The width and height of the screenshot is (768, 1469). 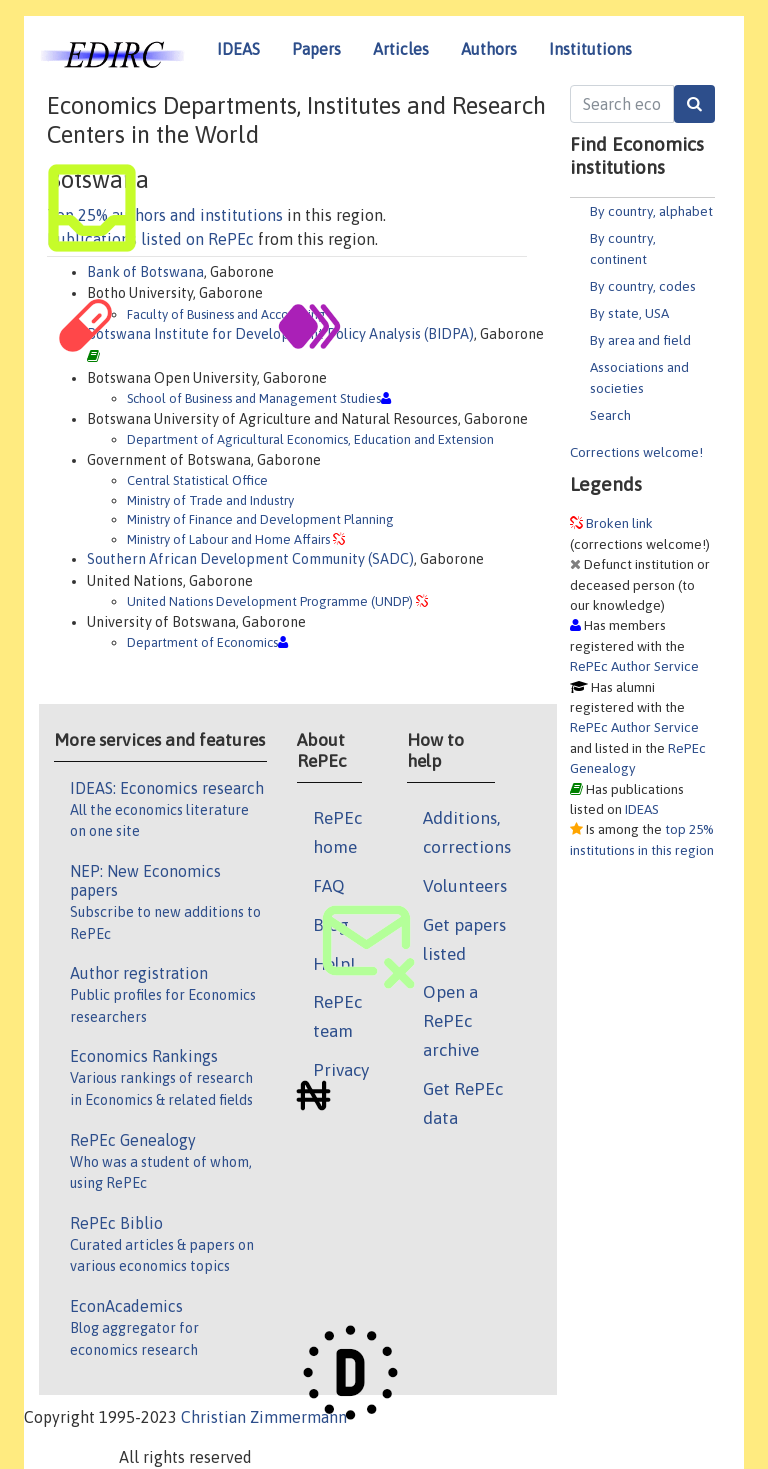 I want to click on view inbox or incoming items, so click(x=92, y=208).